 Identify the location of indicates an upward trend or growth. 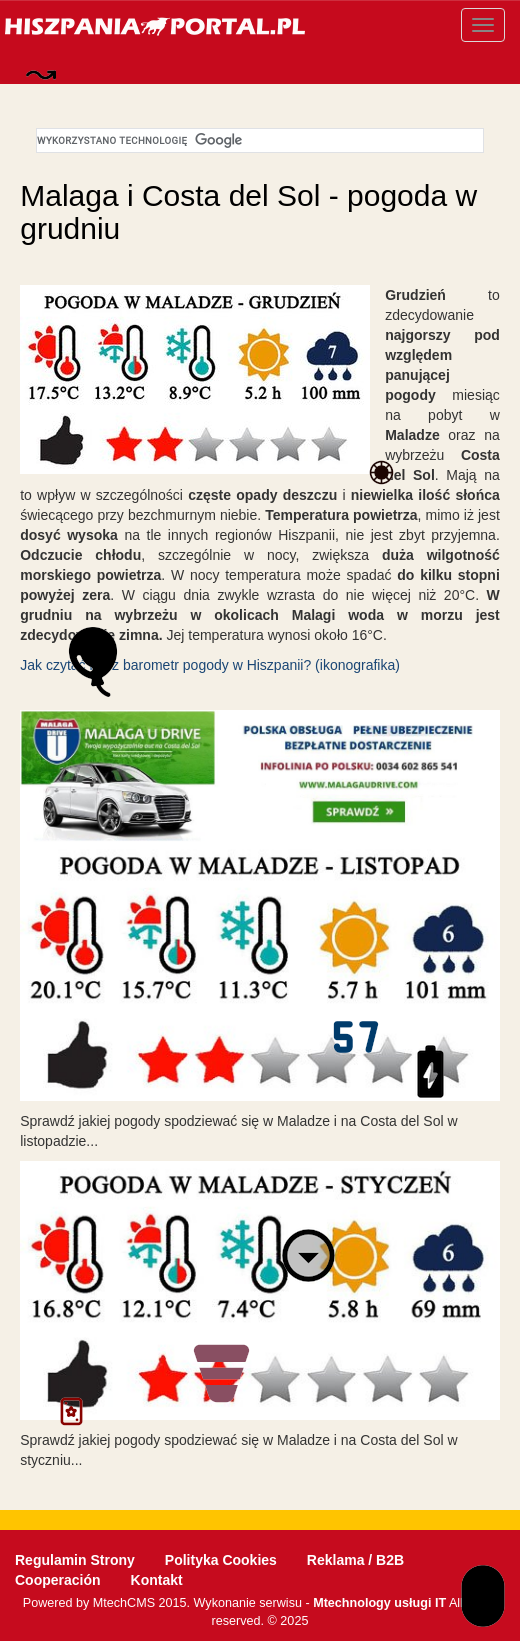
(41, 75).